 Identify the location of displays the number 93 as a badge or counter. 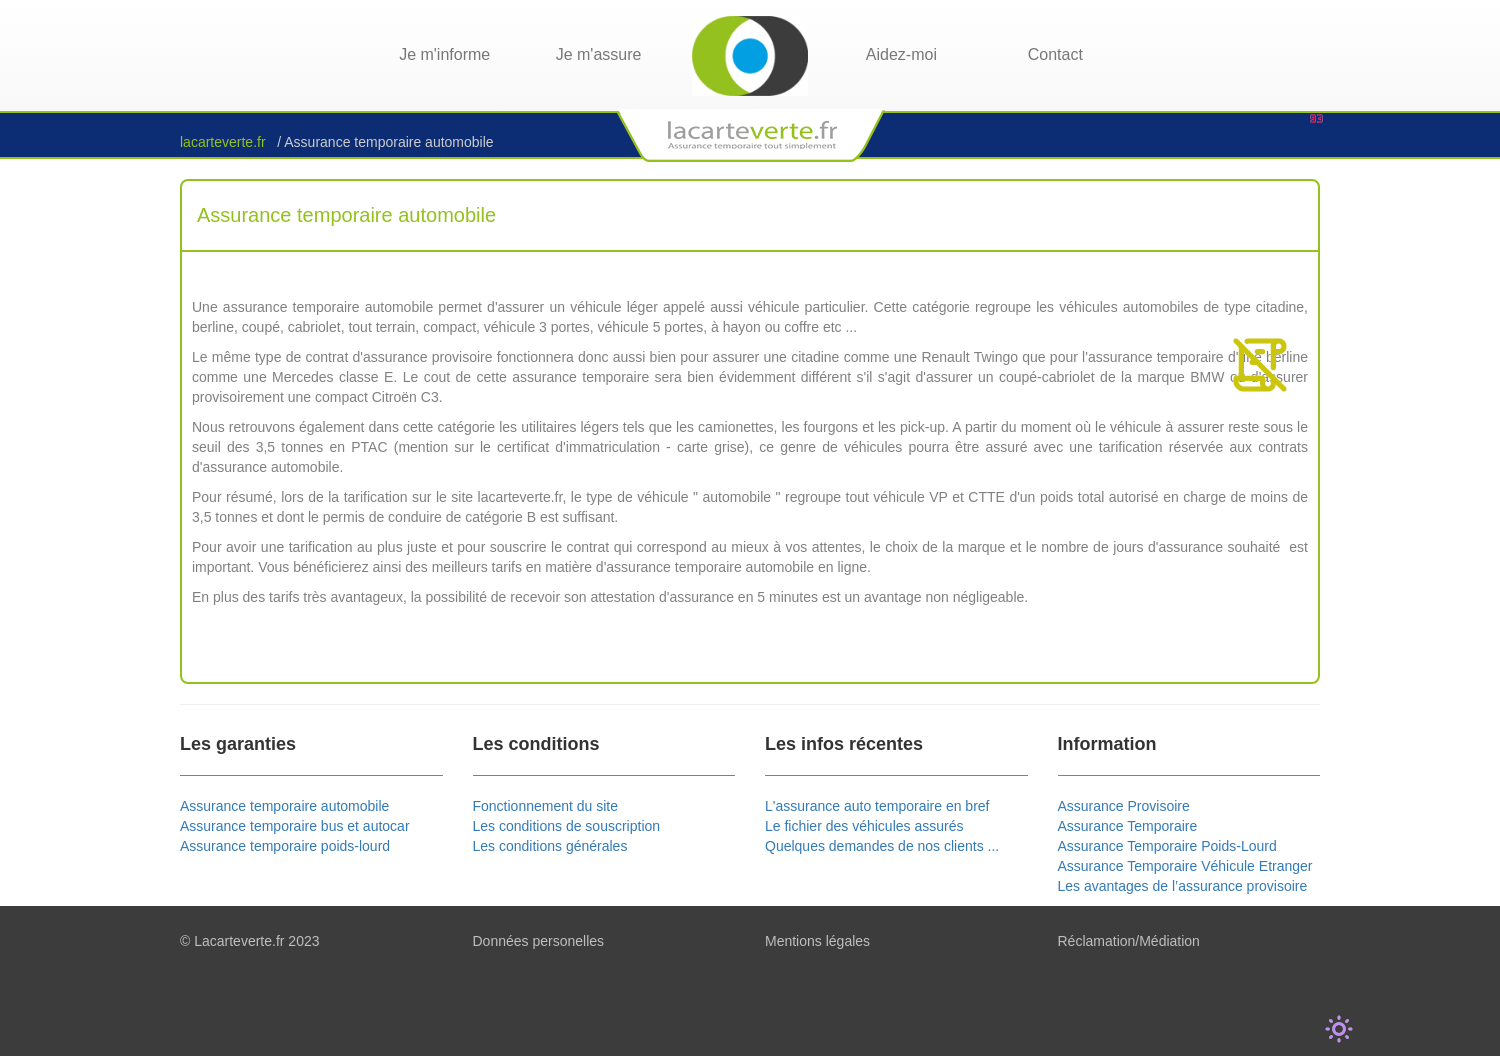
(1316, 118).